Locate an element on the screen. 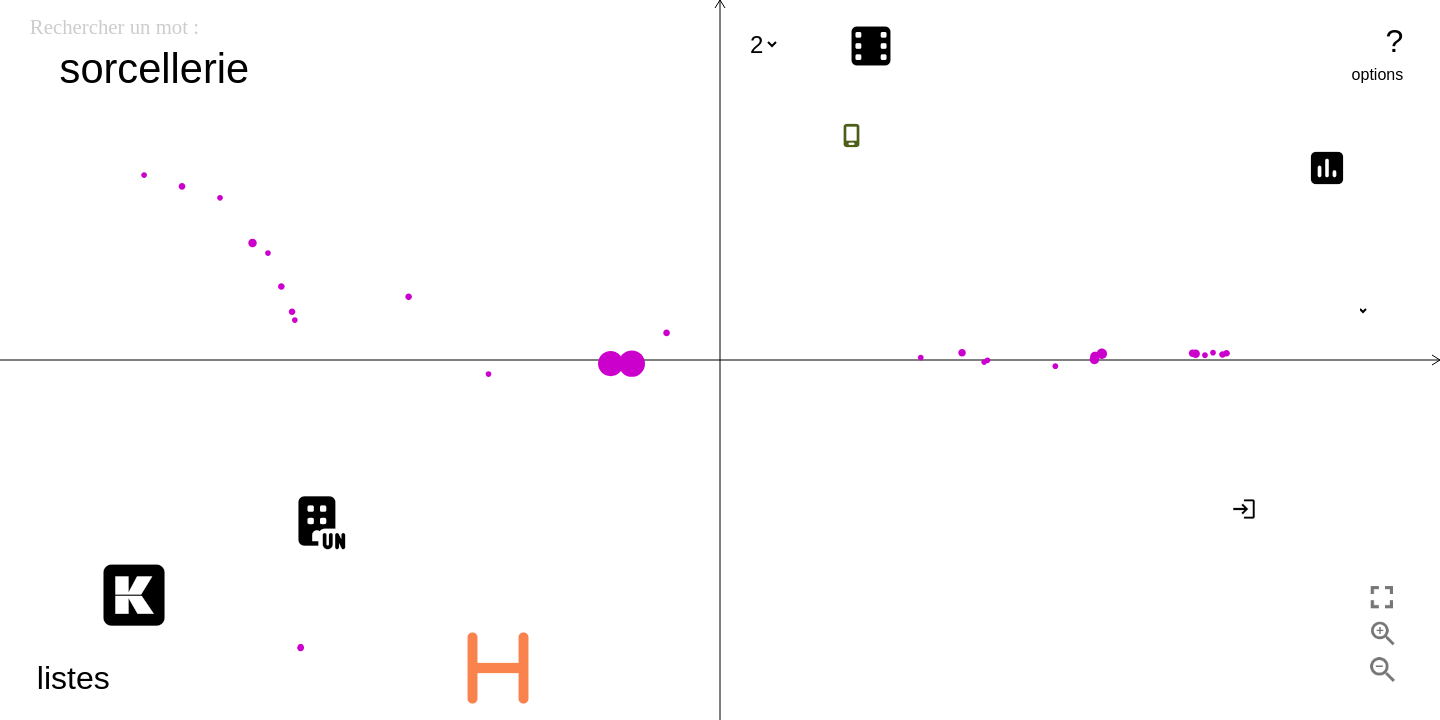 The width and height of the screenshot is (1440, 720). indicates a hospital or medical facility nearby is located at coordinates (498, 668).